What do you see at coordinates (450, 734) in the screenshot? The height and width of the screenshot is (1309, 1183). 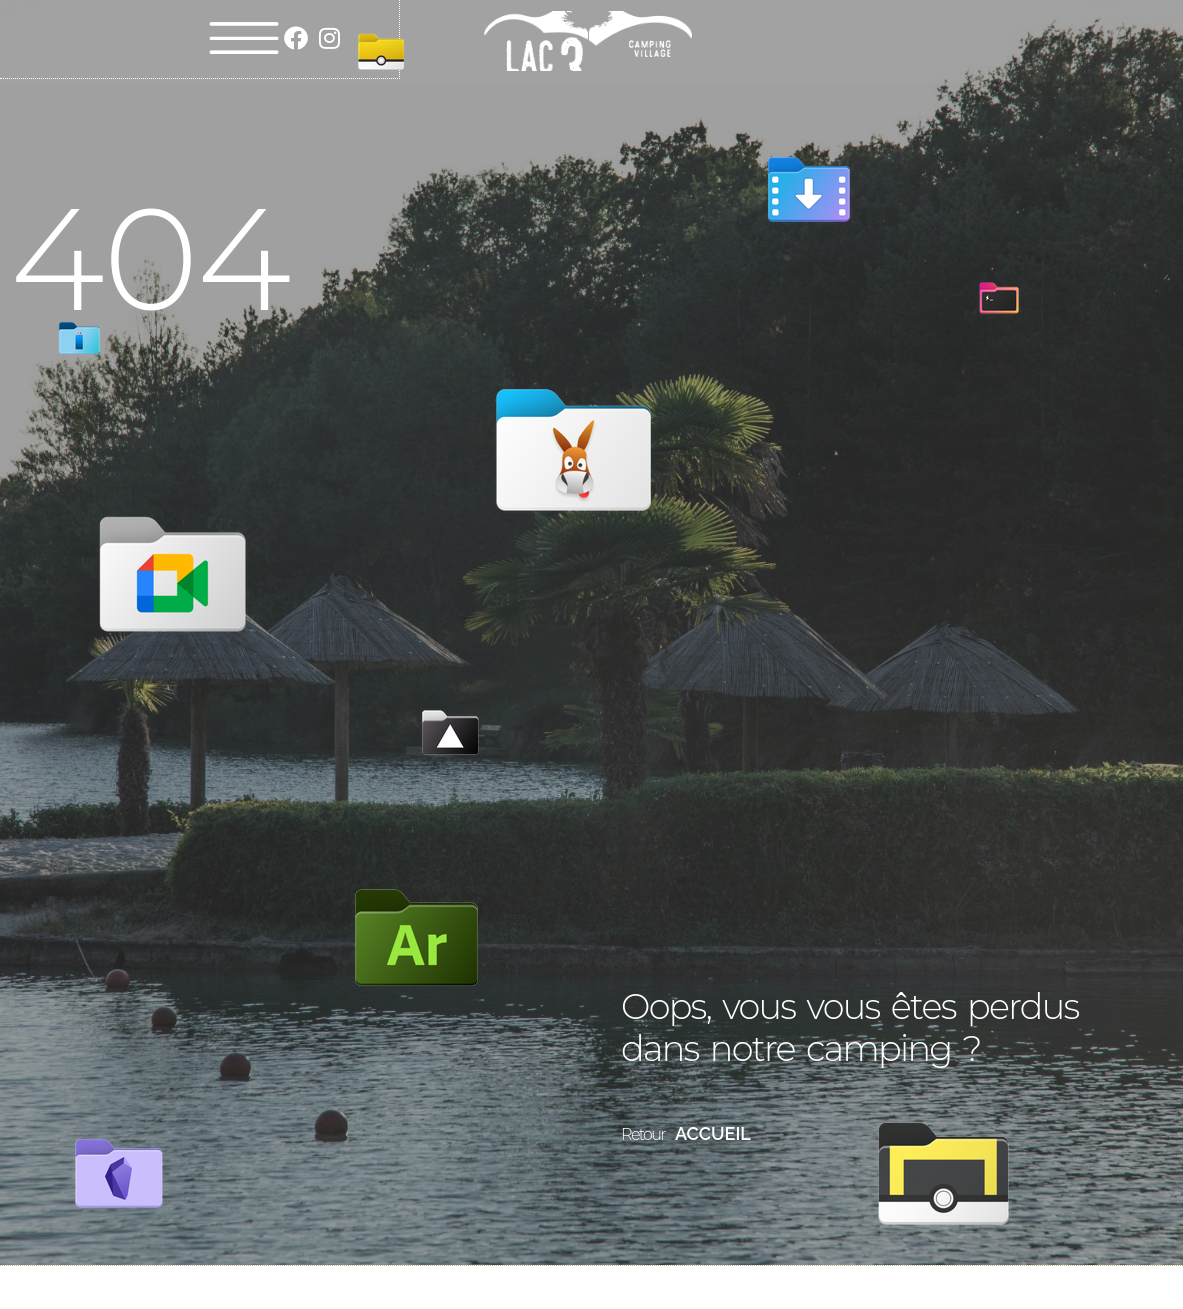 I see `open vercel project files` at bounding box center [450, 734].